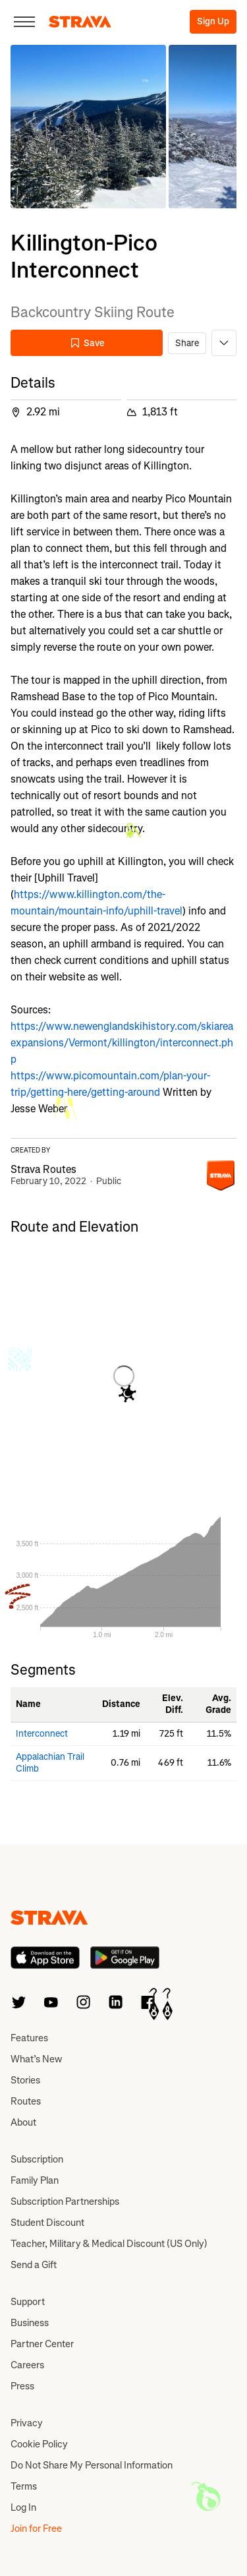 Image resolution: width=247 pixels, height=2576 pixels. Describe the element at coordinates (206, 2496) in the screenshot. I see `deploy cluster bomb weapon in game` at that location.